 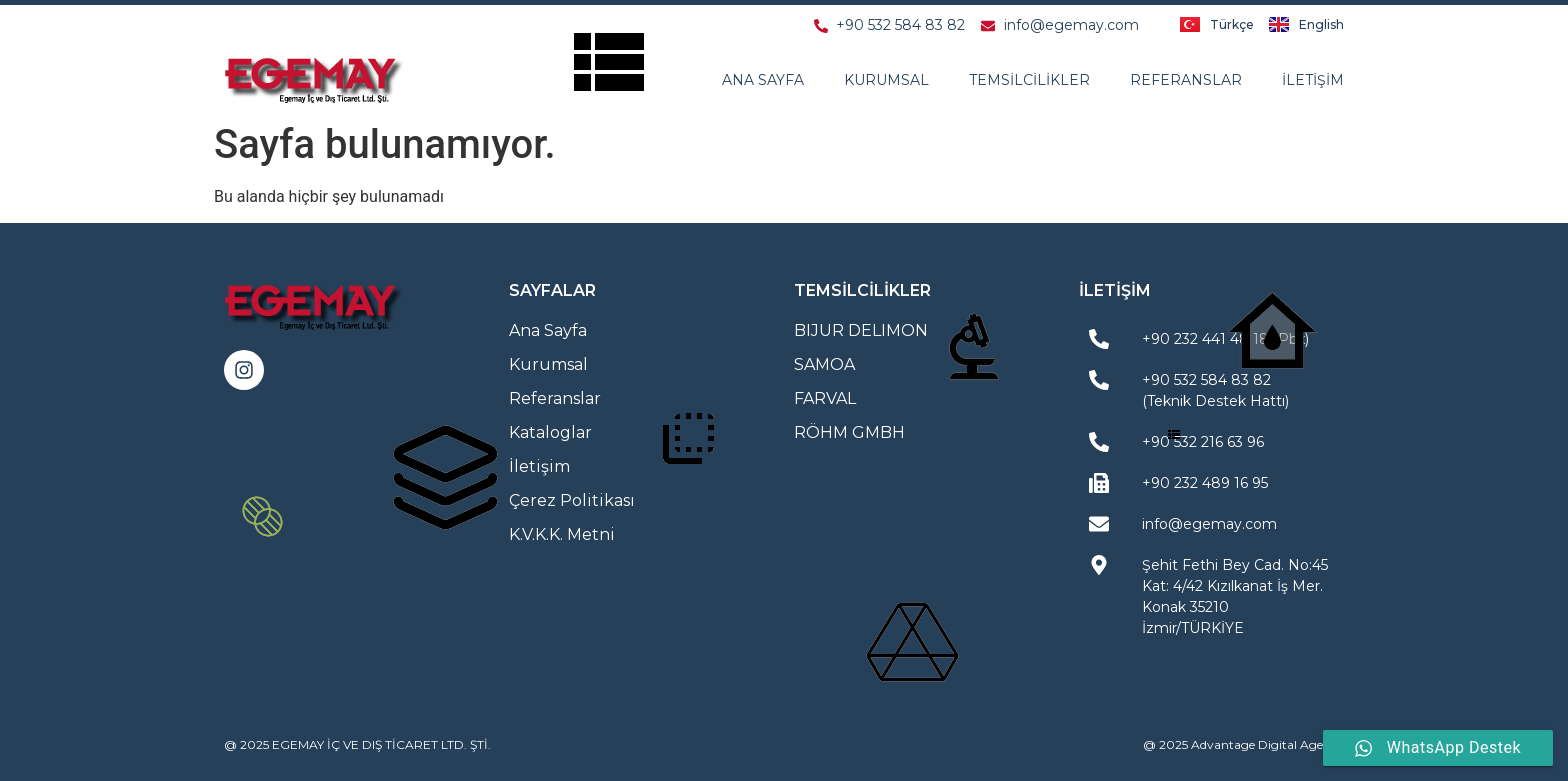 What do you see at coordinates (1272, 332) in the screenshot?
I see `report water damage to a property` at bounding box center [1272, 332].